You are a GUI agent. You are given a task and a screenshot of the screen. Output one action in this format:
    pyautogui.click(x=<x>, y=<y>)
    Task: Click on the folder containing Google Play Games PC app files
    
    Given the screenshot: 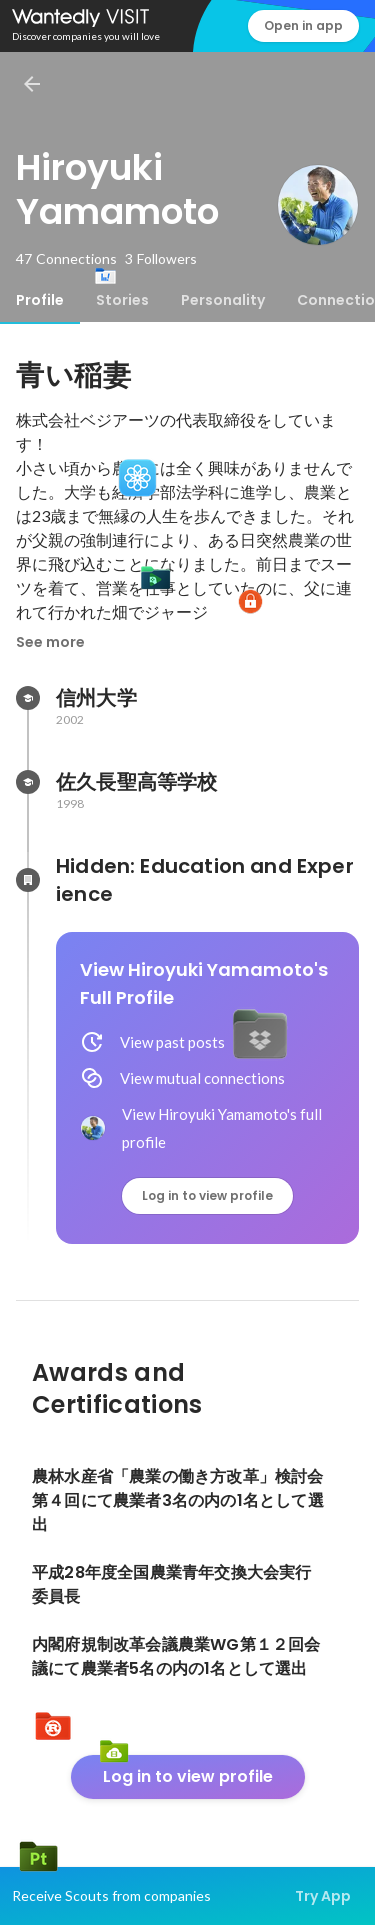 What is the action you would take?
    pyautogui.click(x=155, y=578)
    